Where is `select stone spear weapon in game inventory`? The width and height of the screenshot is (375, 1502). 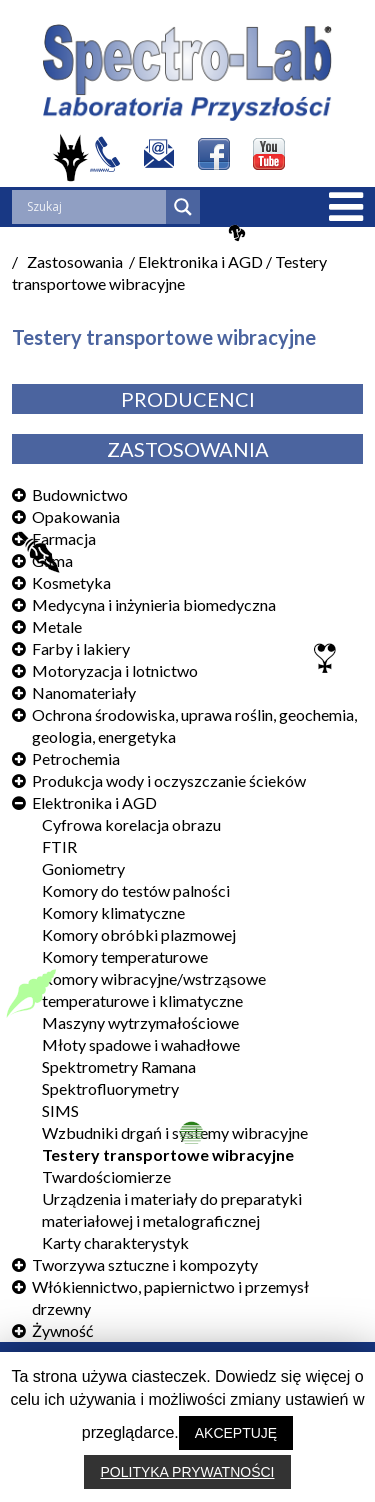
select stone spear weapon in game inventory is located at coordinates (39, 552).